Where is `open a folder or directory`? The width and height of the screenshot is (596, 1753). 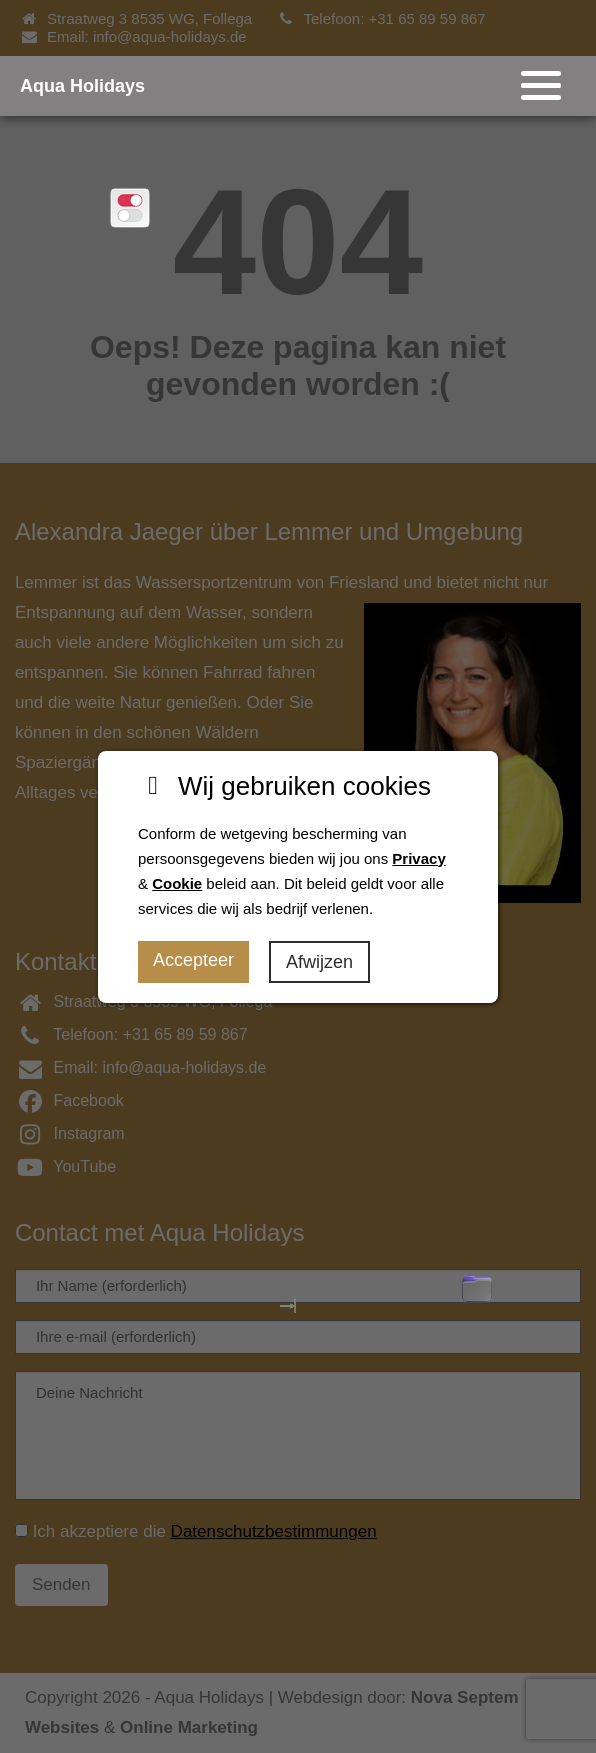 open a folder or directory is located at coordinates (477, 1288).